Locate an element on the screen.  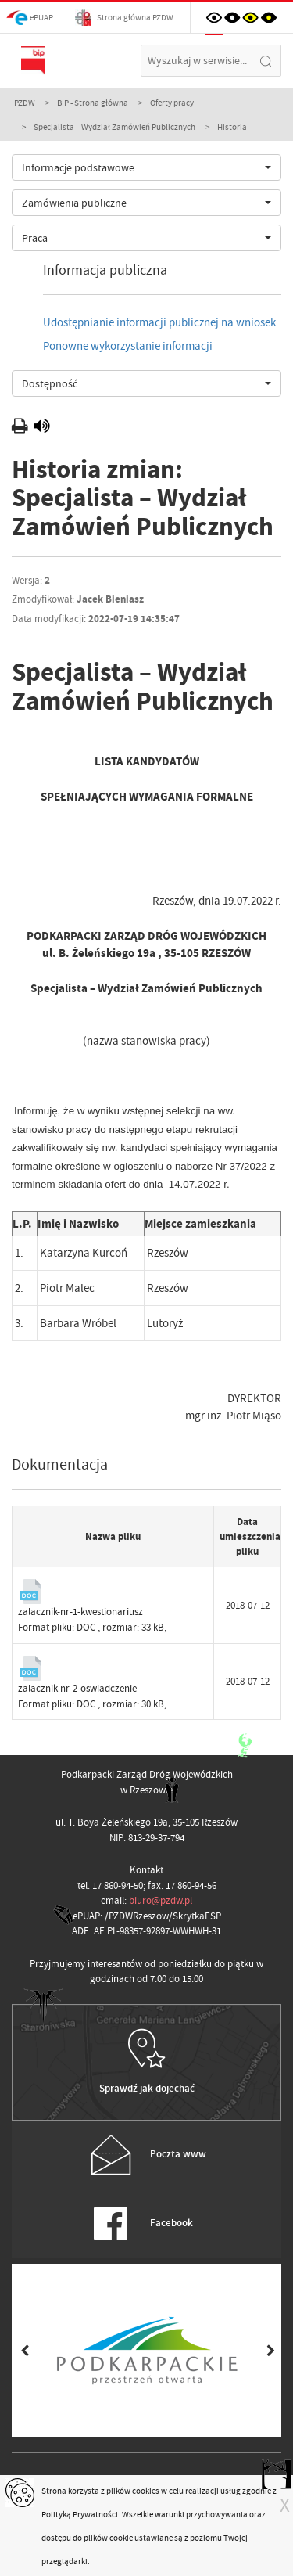
enter a forest zone or nature area is located at coordinates (276, 2474).